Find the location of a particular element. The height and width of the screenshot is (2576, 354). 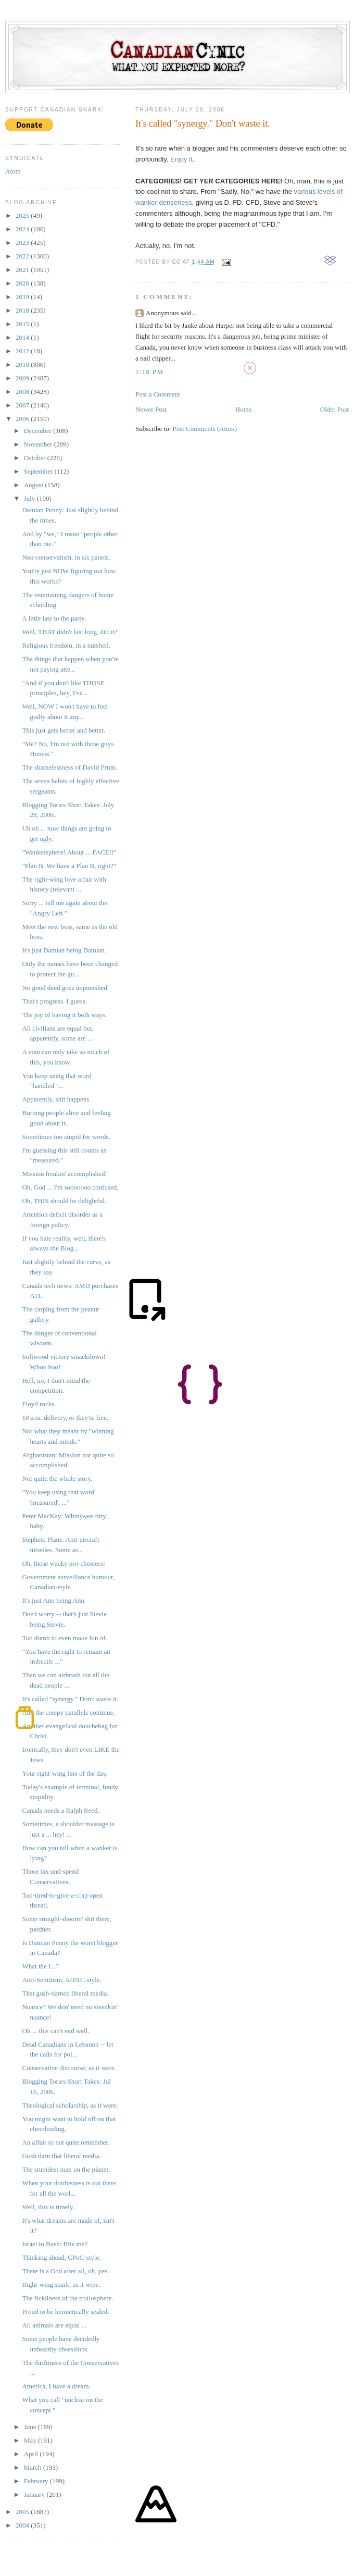

insert code block or code snippet is located at coordinates (200, 1384).